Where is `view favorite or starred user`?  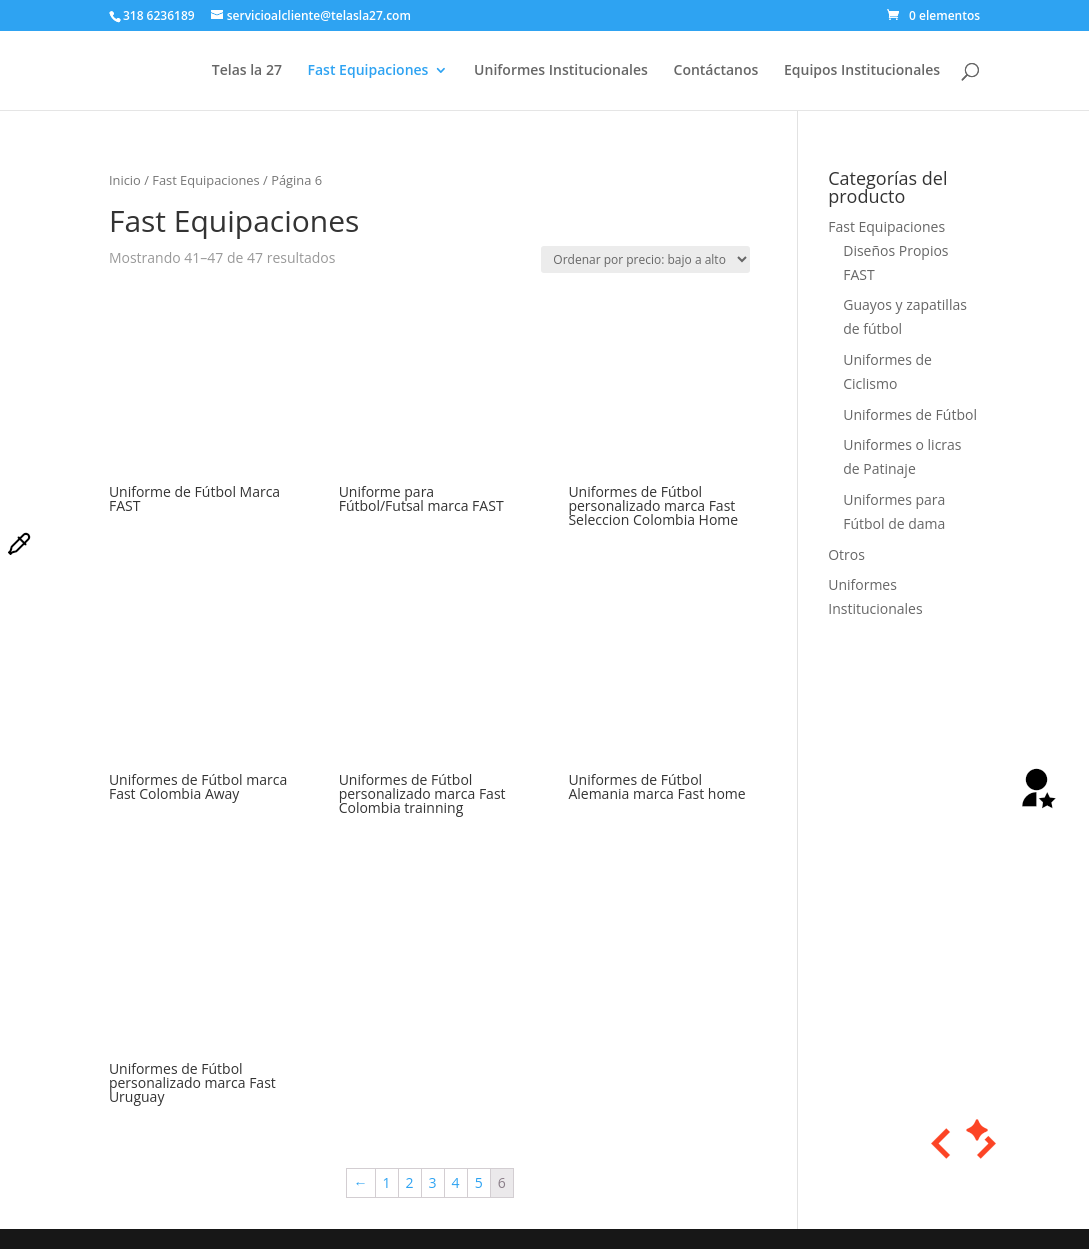
view favorite or starred user is located at coordinates (1036, 788).